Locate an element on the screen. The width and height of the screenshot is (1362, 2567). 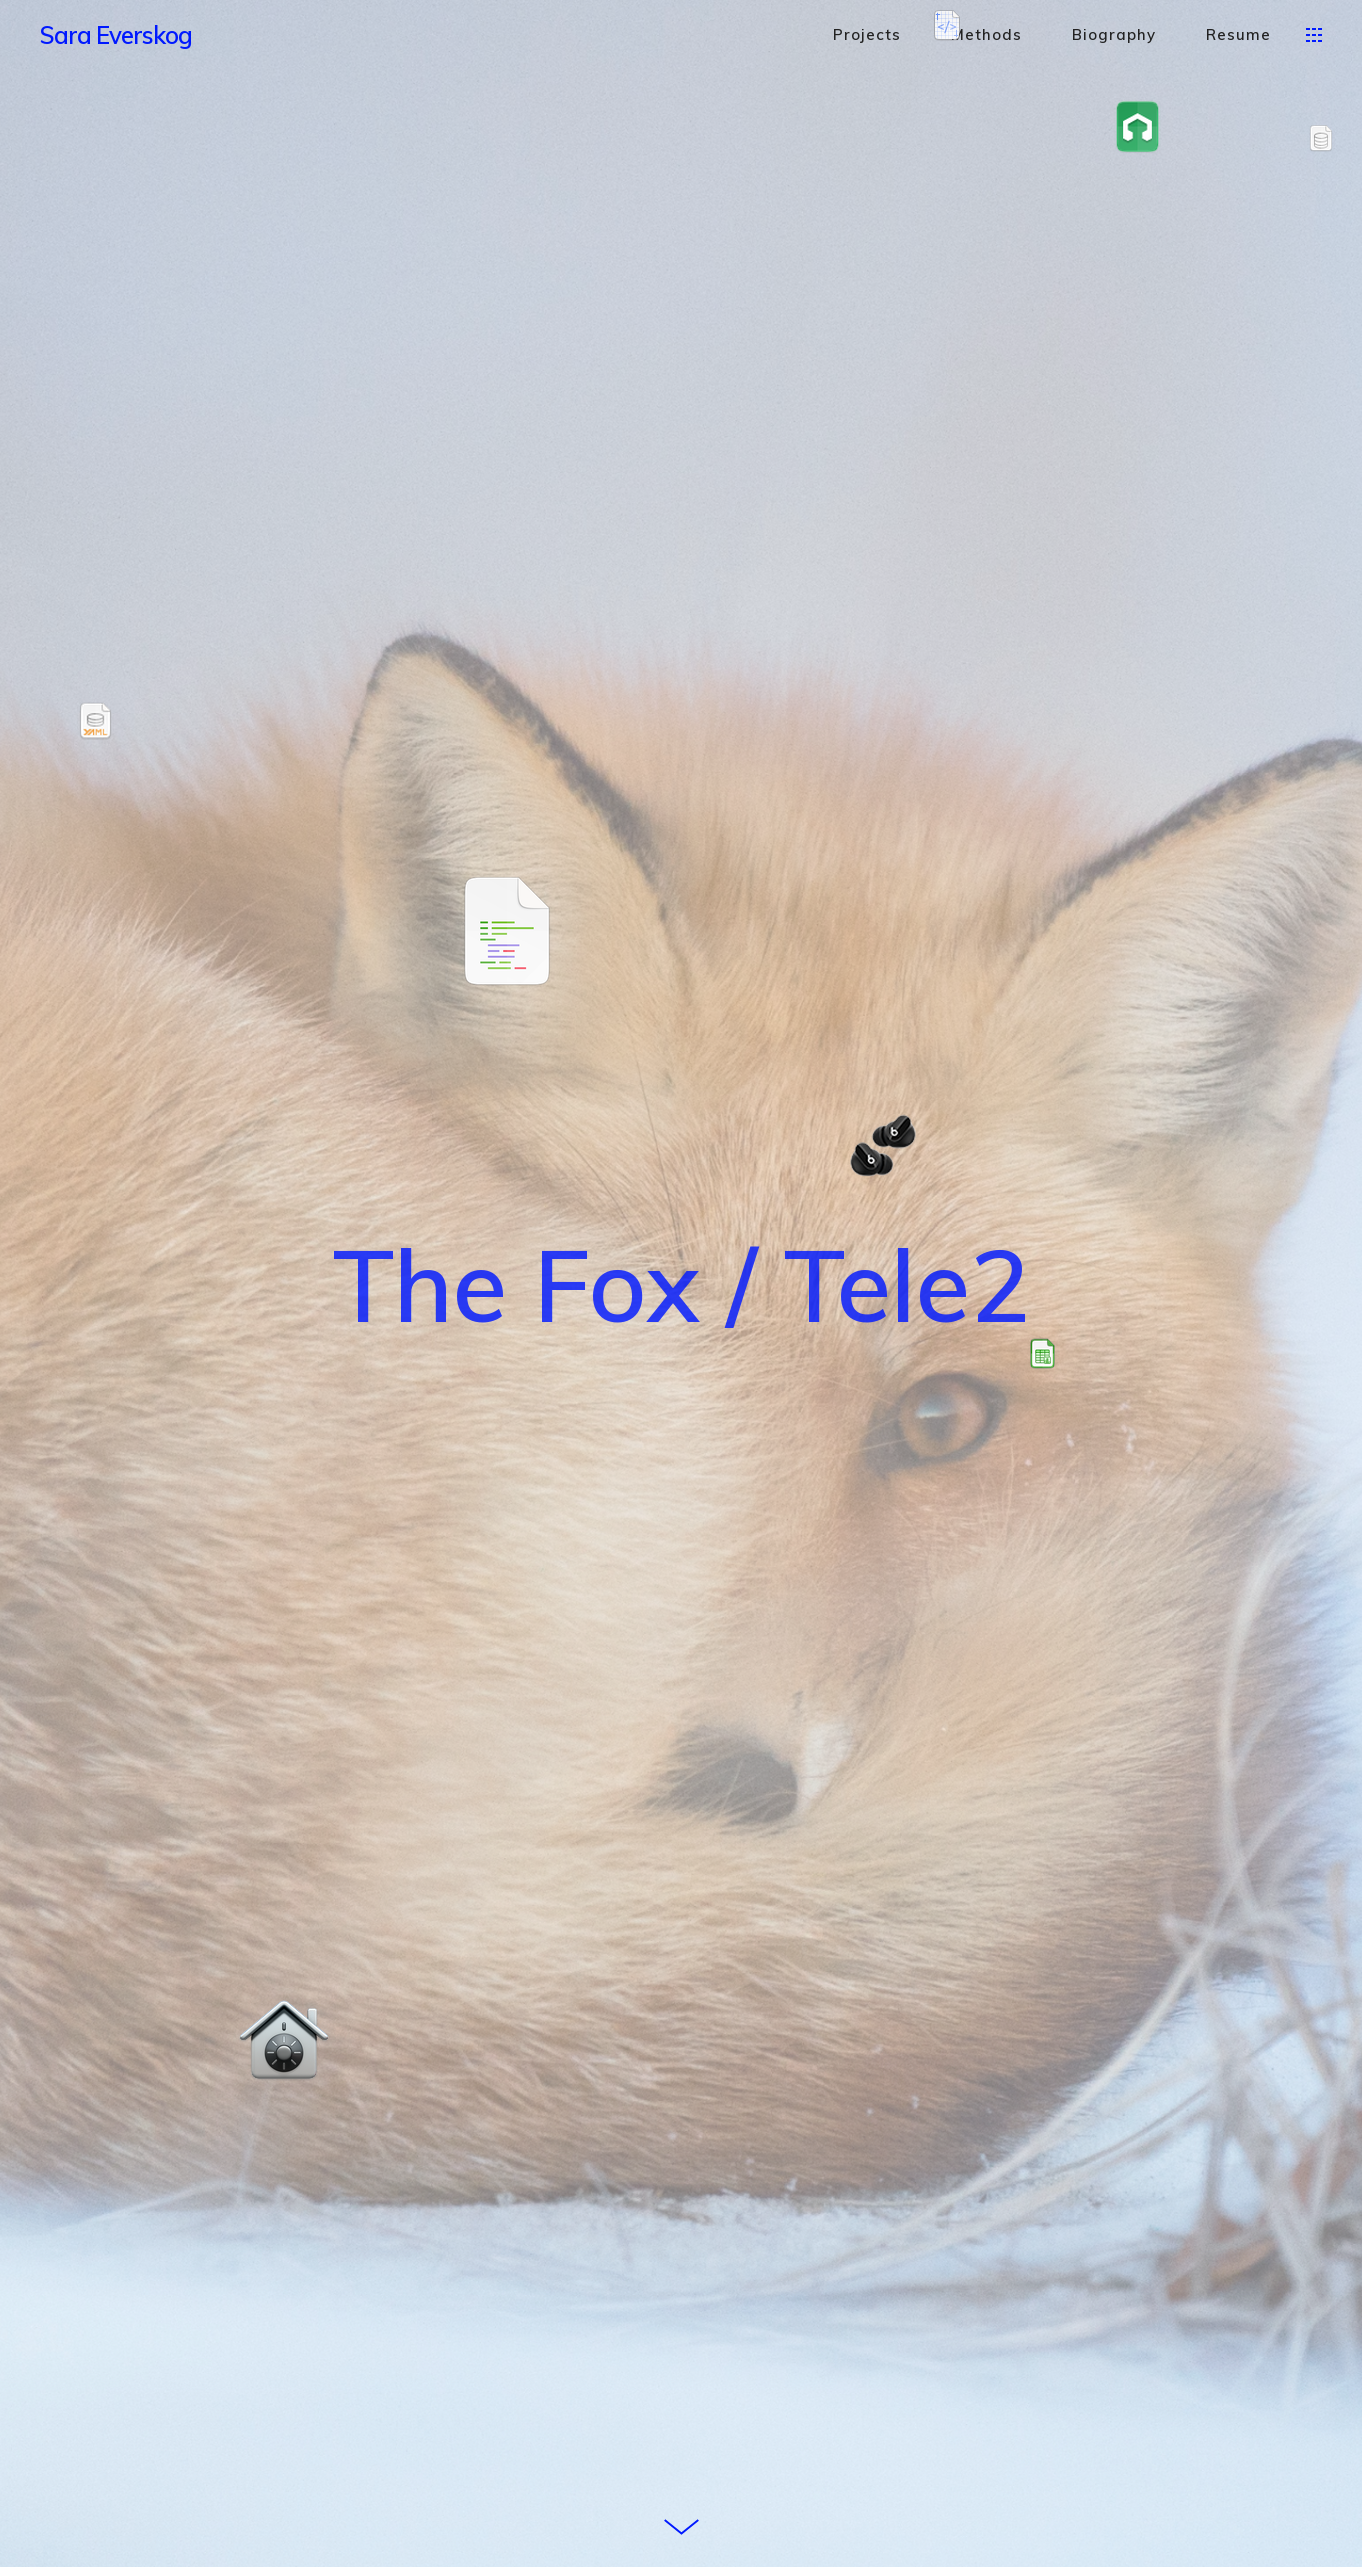
a yaml configuration file is located at coordinates (95, 720).